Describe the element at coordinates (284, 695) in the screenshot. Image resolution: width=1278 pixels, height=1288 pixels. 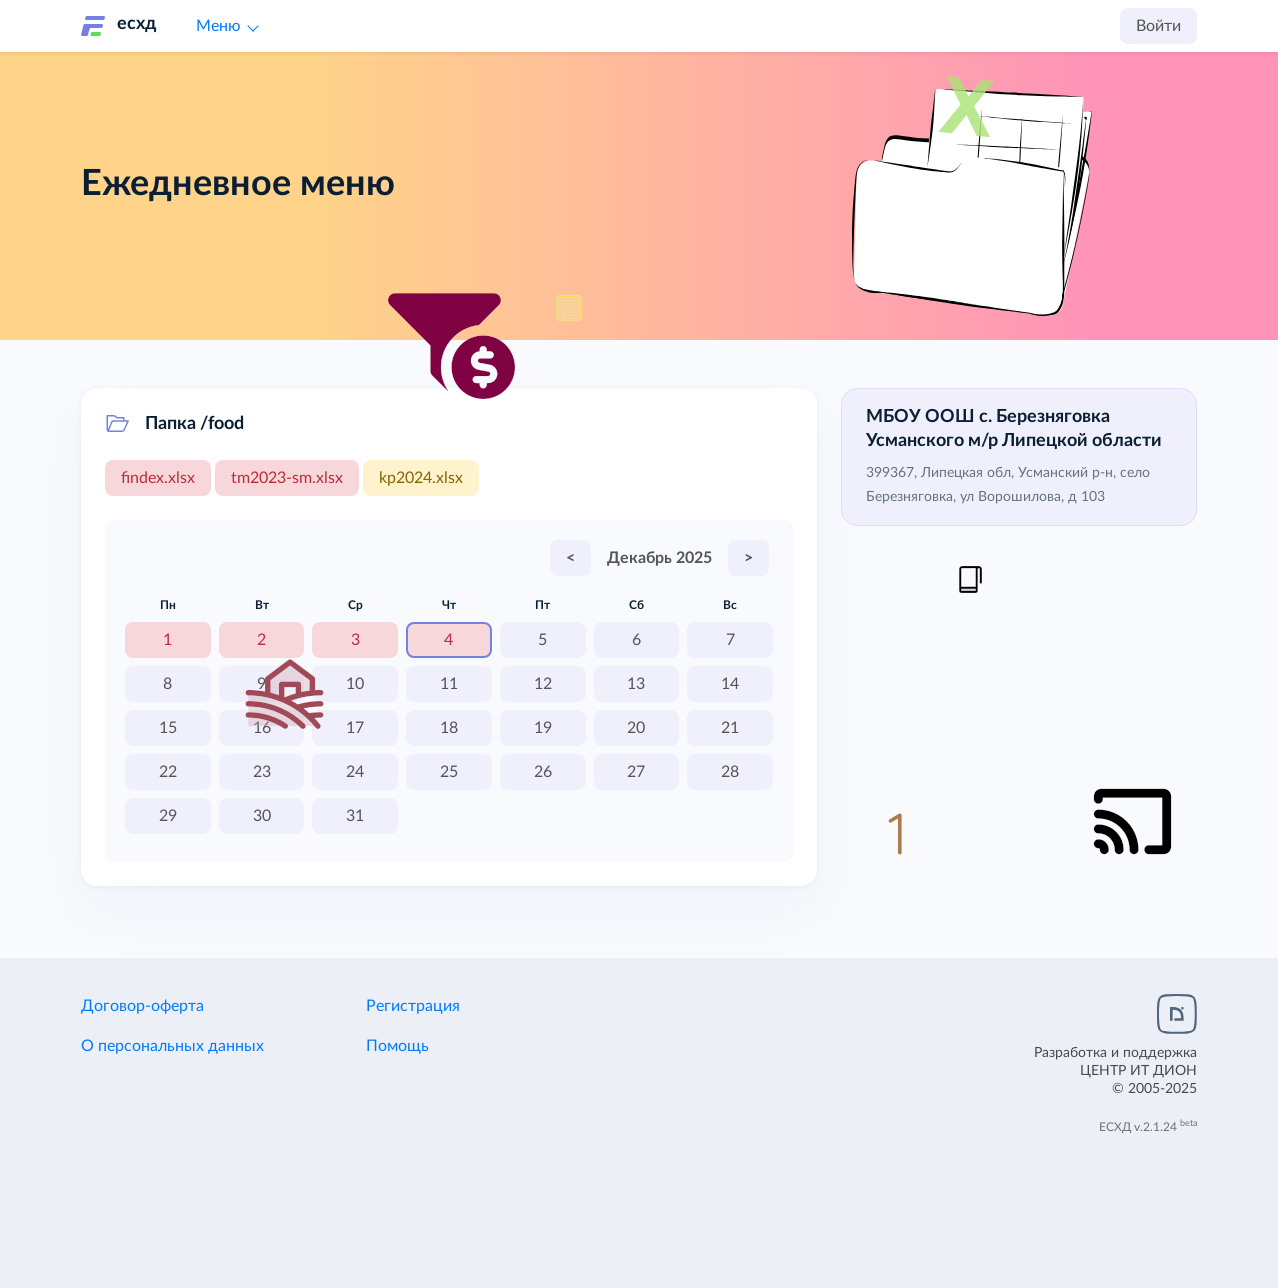
I see `access farm or agricultural settings` at that location.